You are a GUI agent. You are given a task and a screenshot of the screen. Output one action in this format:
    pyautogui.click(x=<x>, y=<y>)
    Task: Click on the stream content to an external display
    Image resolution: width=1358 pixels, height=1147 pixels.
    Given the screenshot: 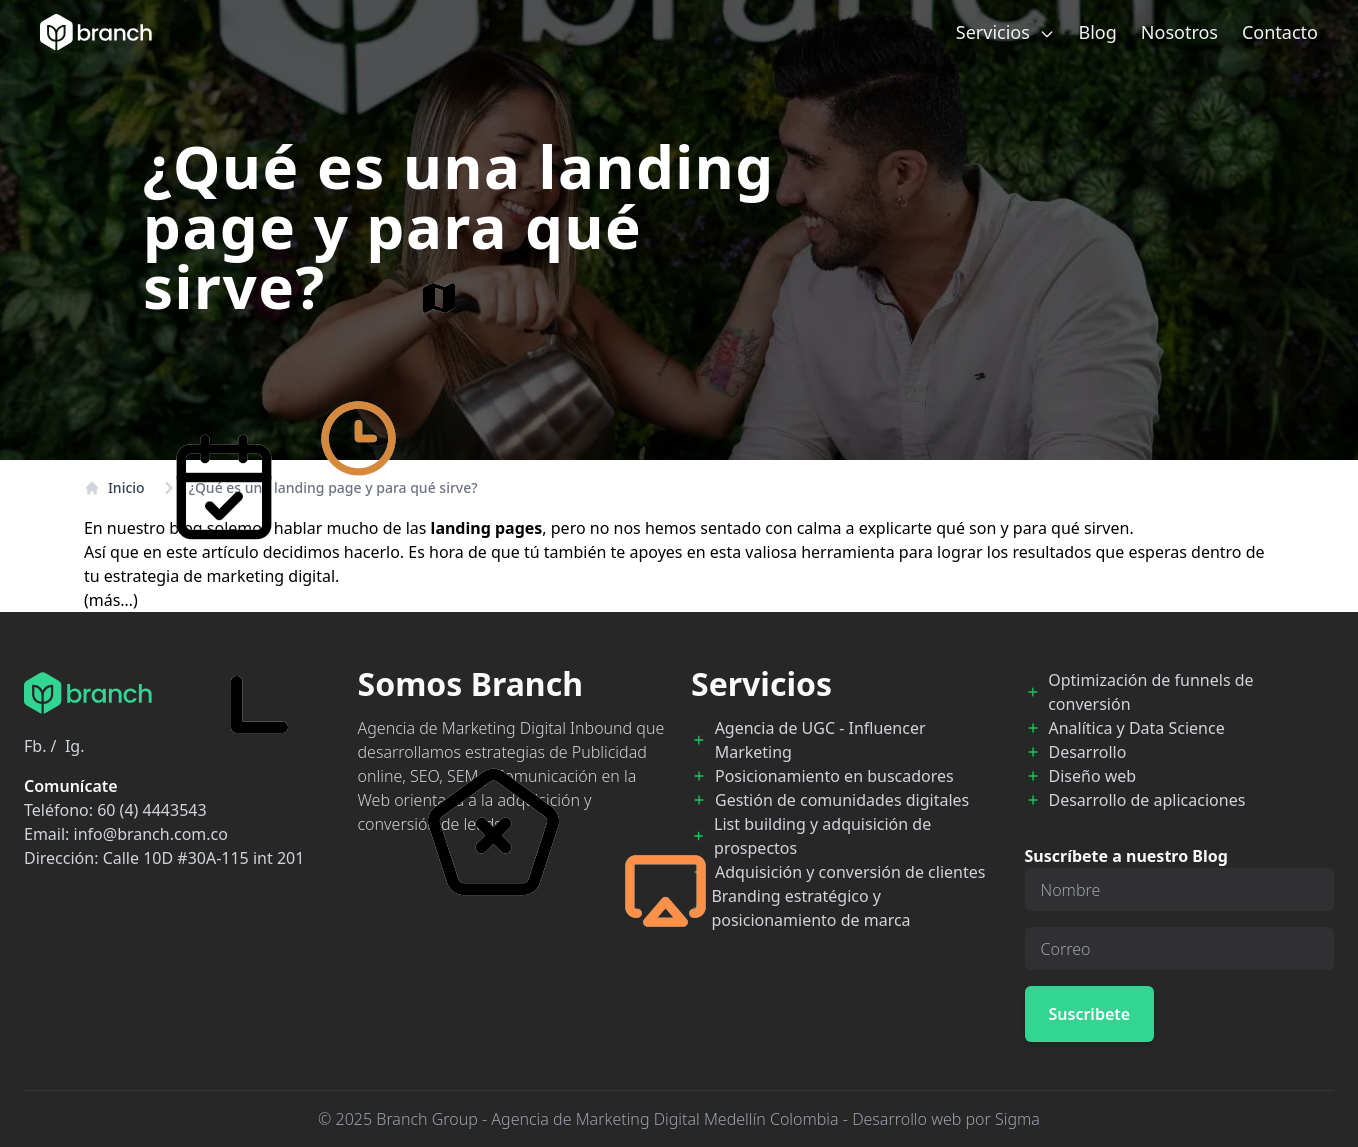 What is the action you would take?
    pyautogui.click(x=665, y=889)
    